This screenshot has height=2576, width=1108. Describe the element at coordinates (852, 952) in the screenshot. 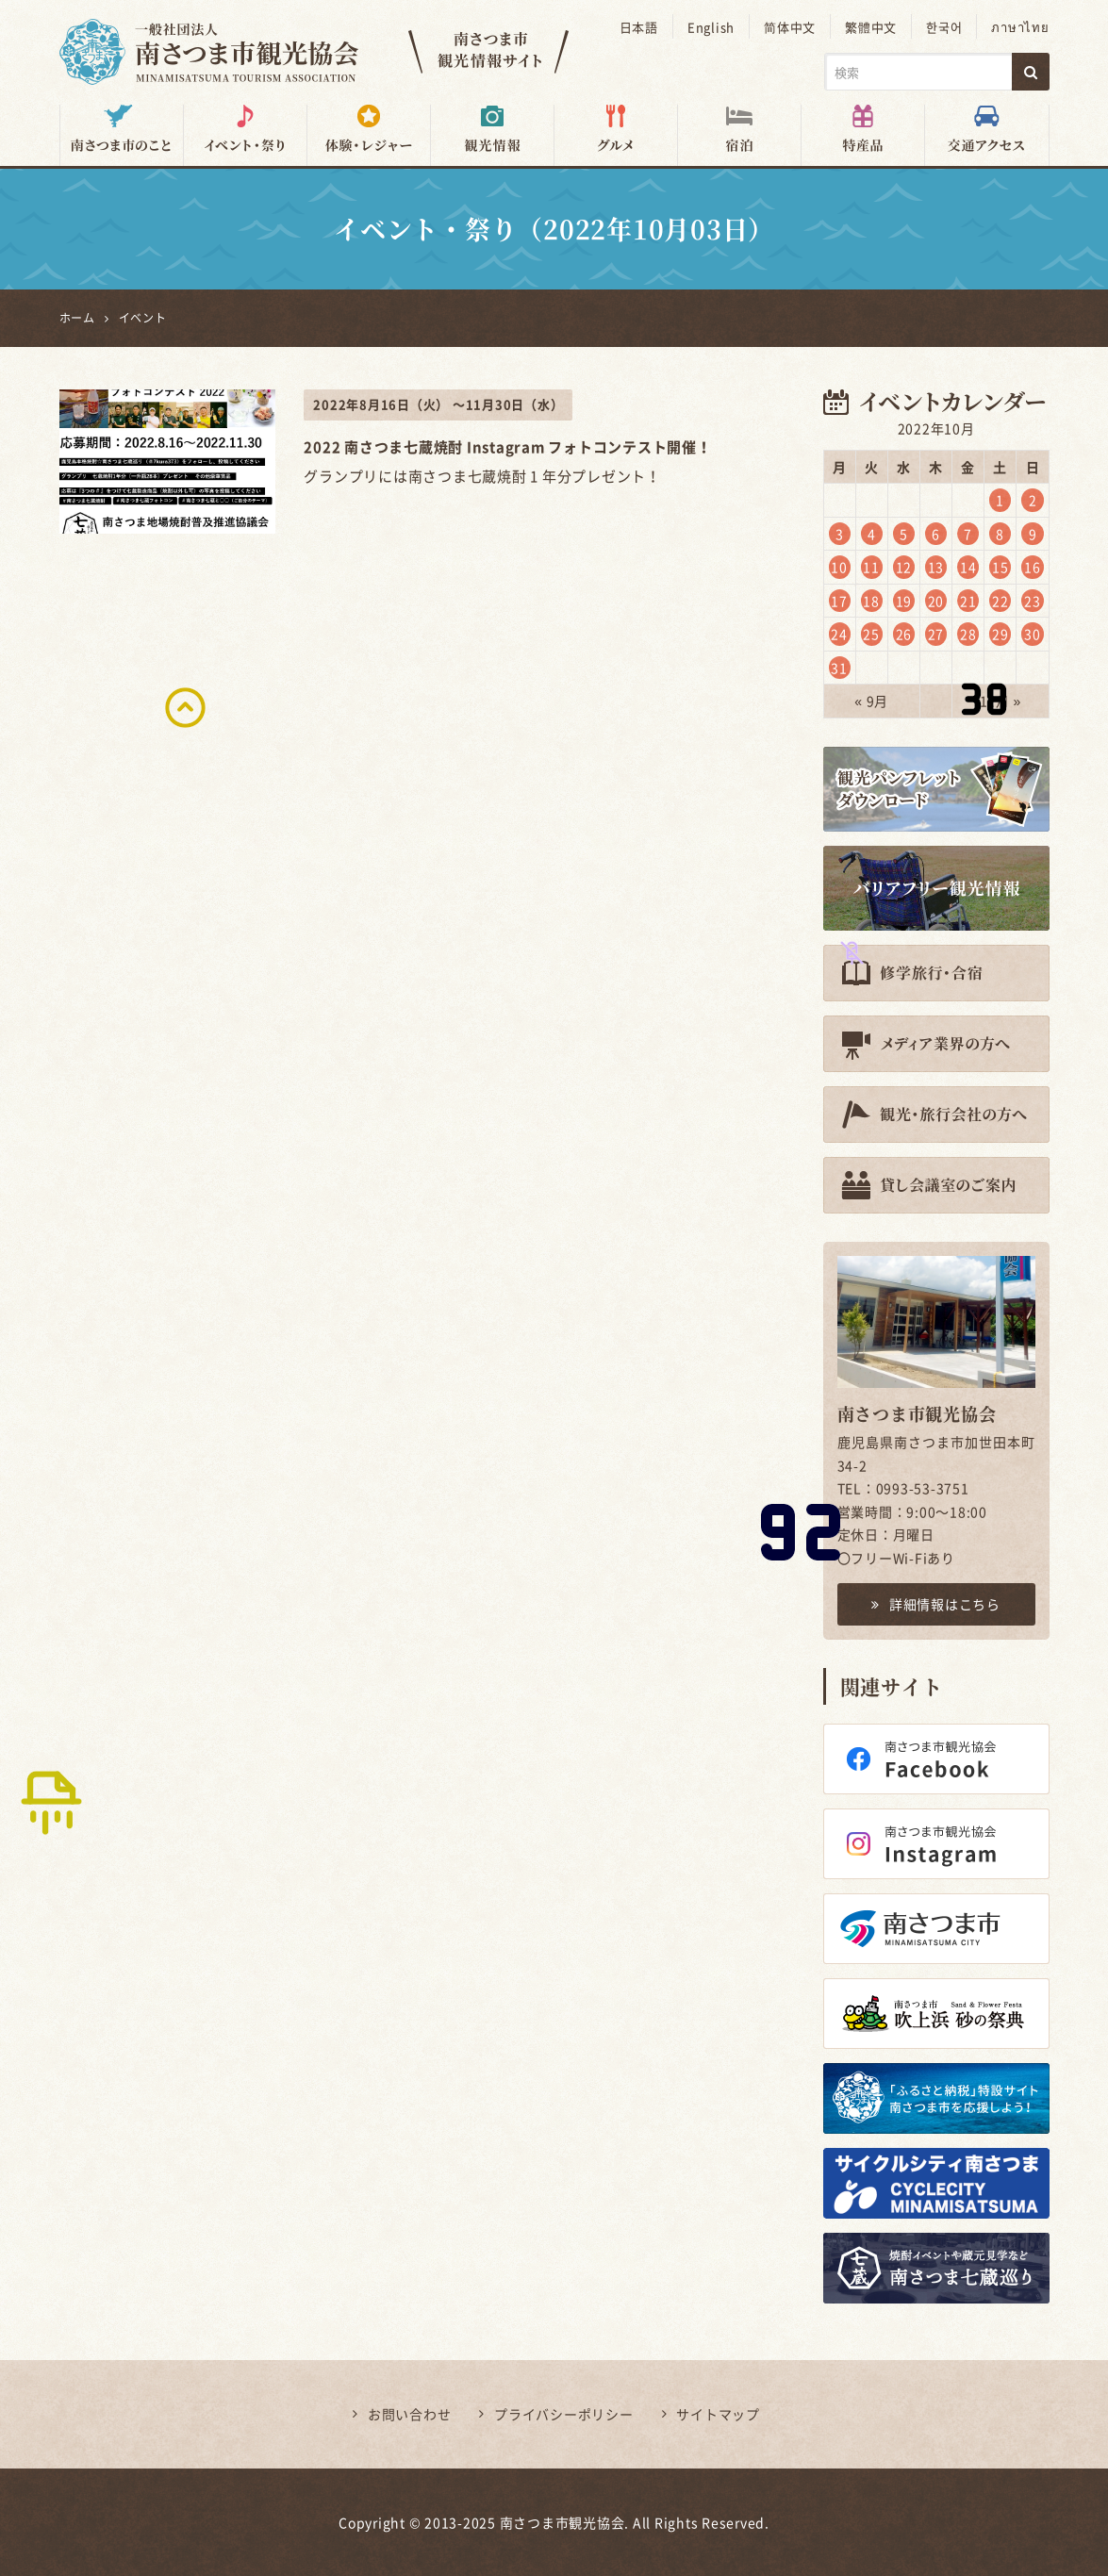

I see `ice cream unavailable or sold out` at that location.